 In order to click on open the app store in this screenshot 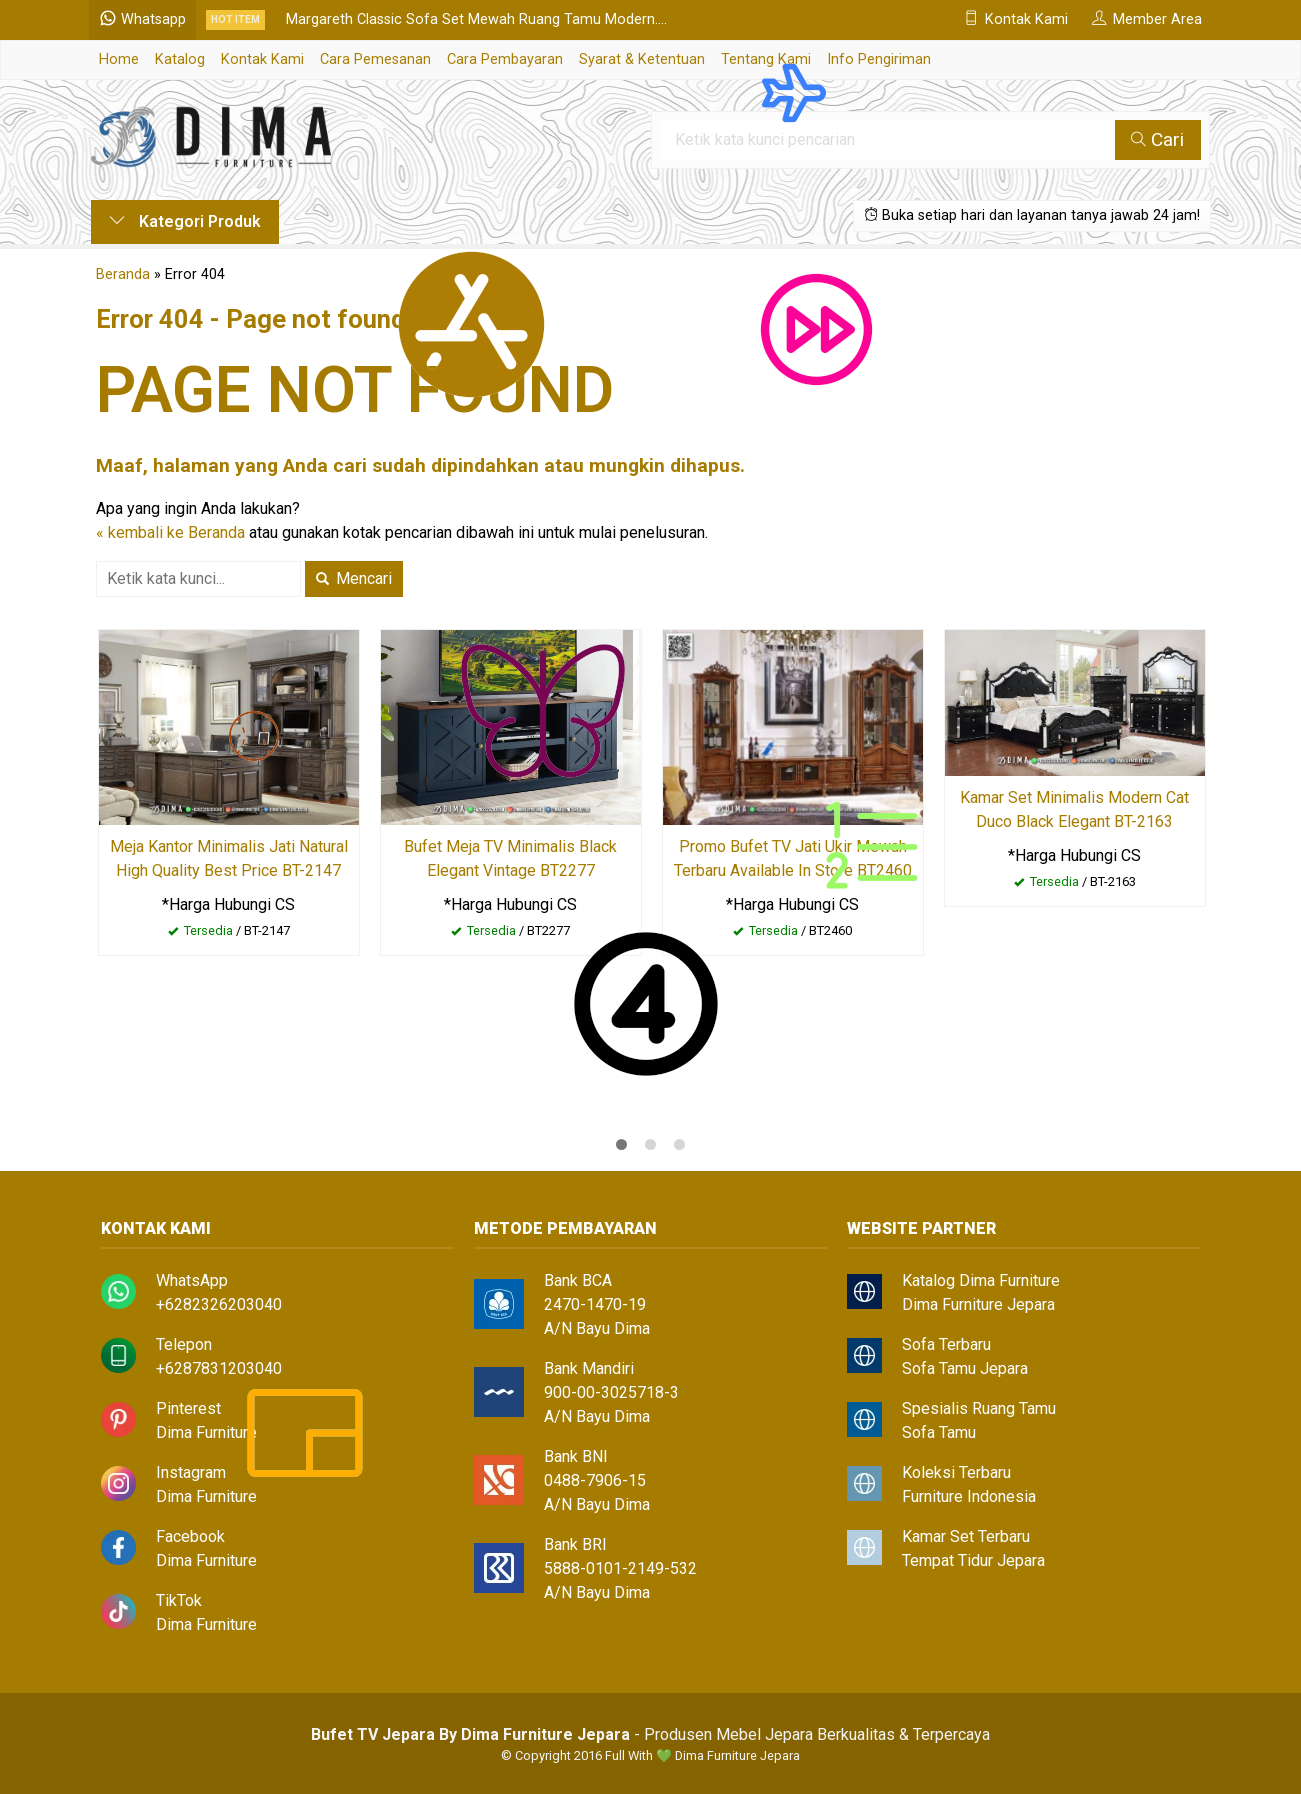, I will do `click(471, 324)`.